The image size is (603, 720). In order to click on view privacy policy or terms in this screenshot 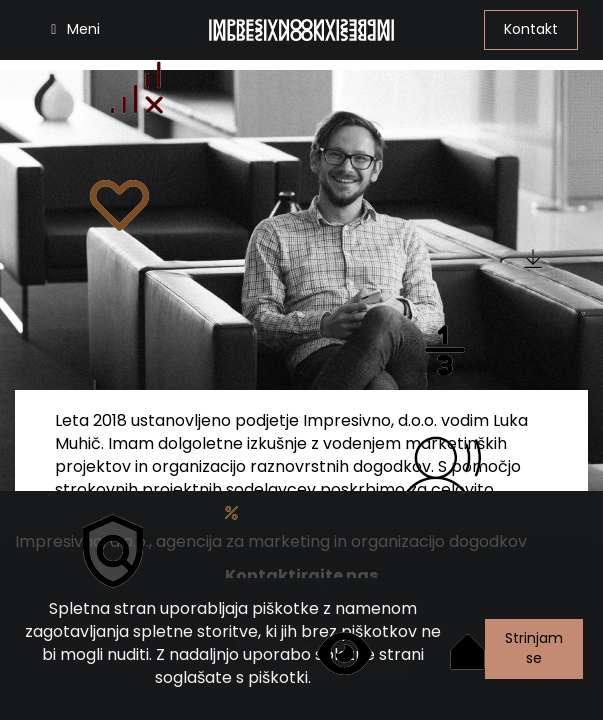, I will do `click(113, 551)`.